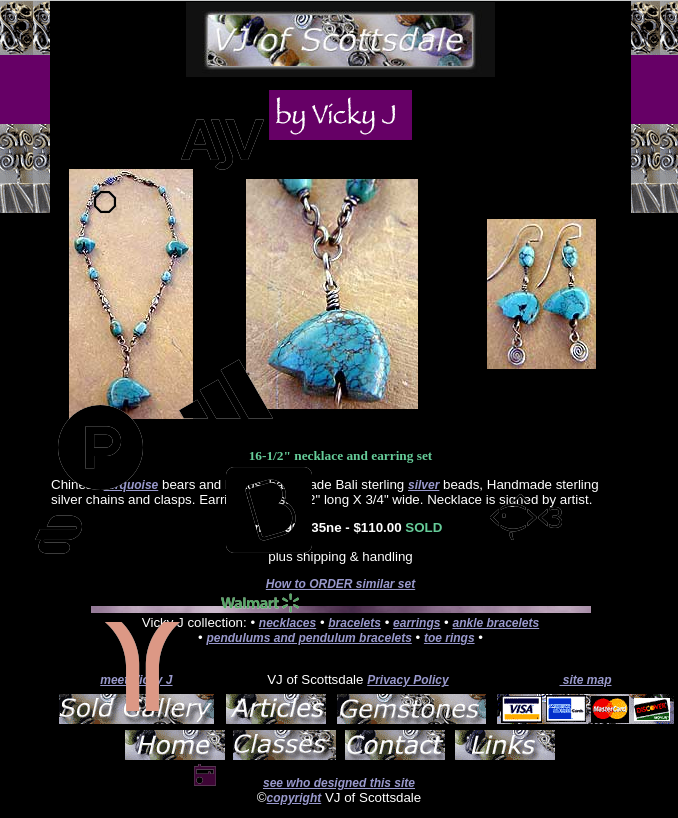  What do you see at coordinates (58, 534) in the screenshot?
I see `open the ExpressVPN app` at bounding box center [58, 534].